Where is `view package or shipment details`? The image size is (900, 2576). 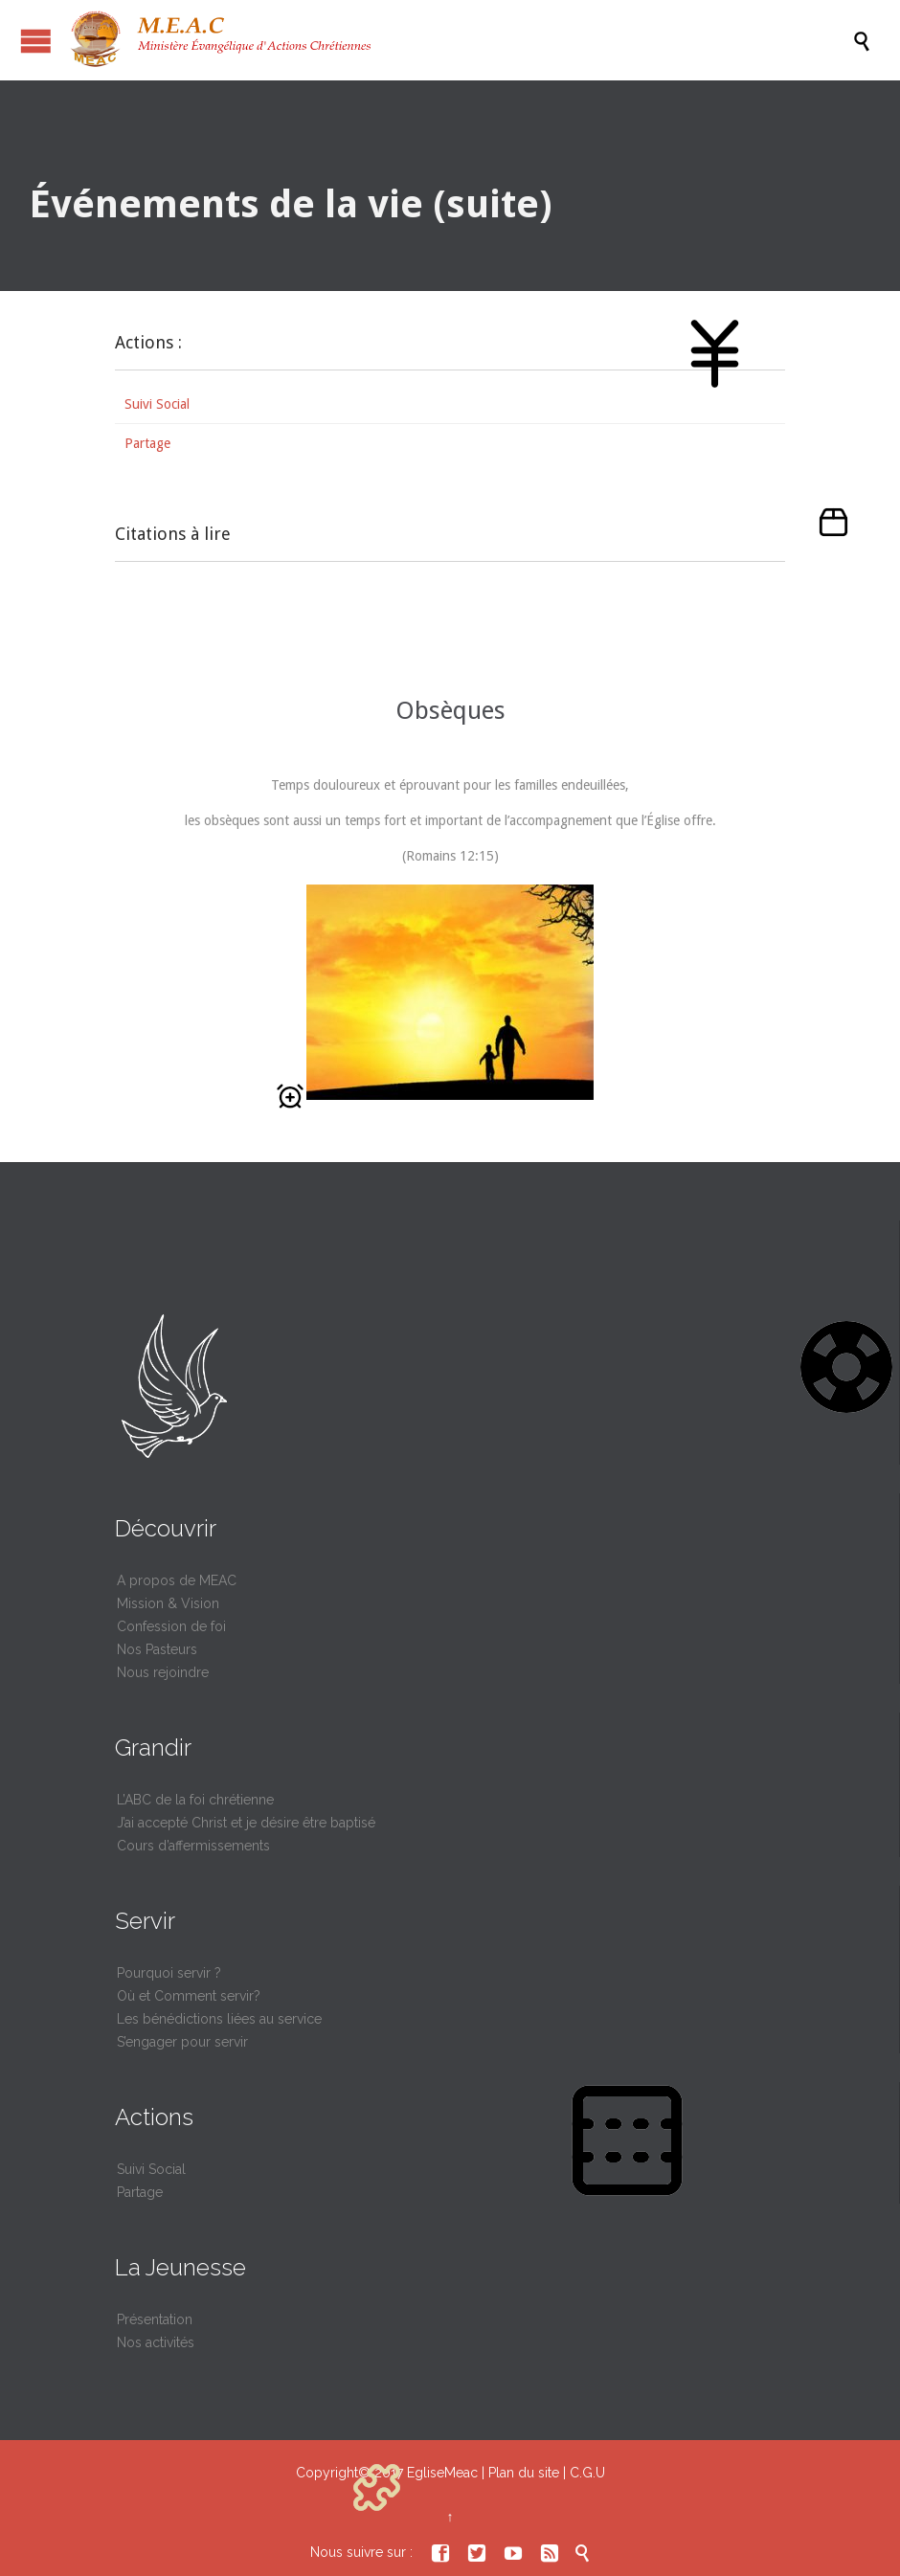
view package or shipment details is located at coordinates (833, 522).